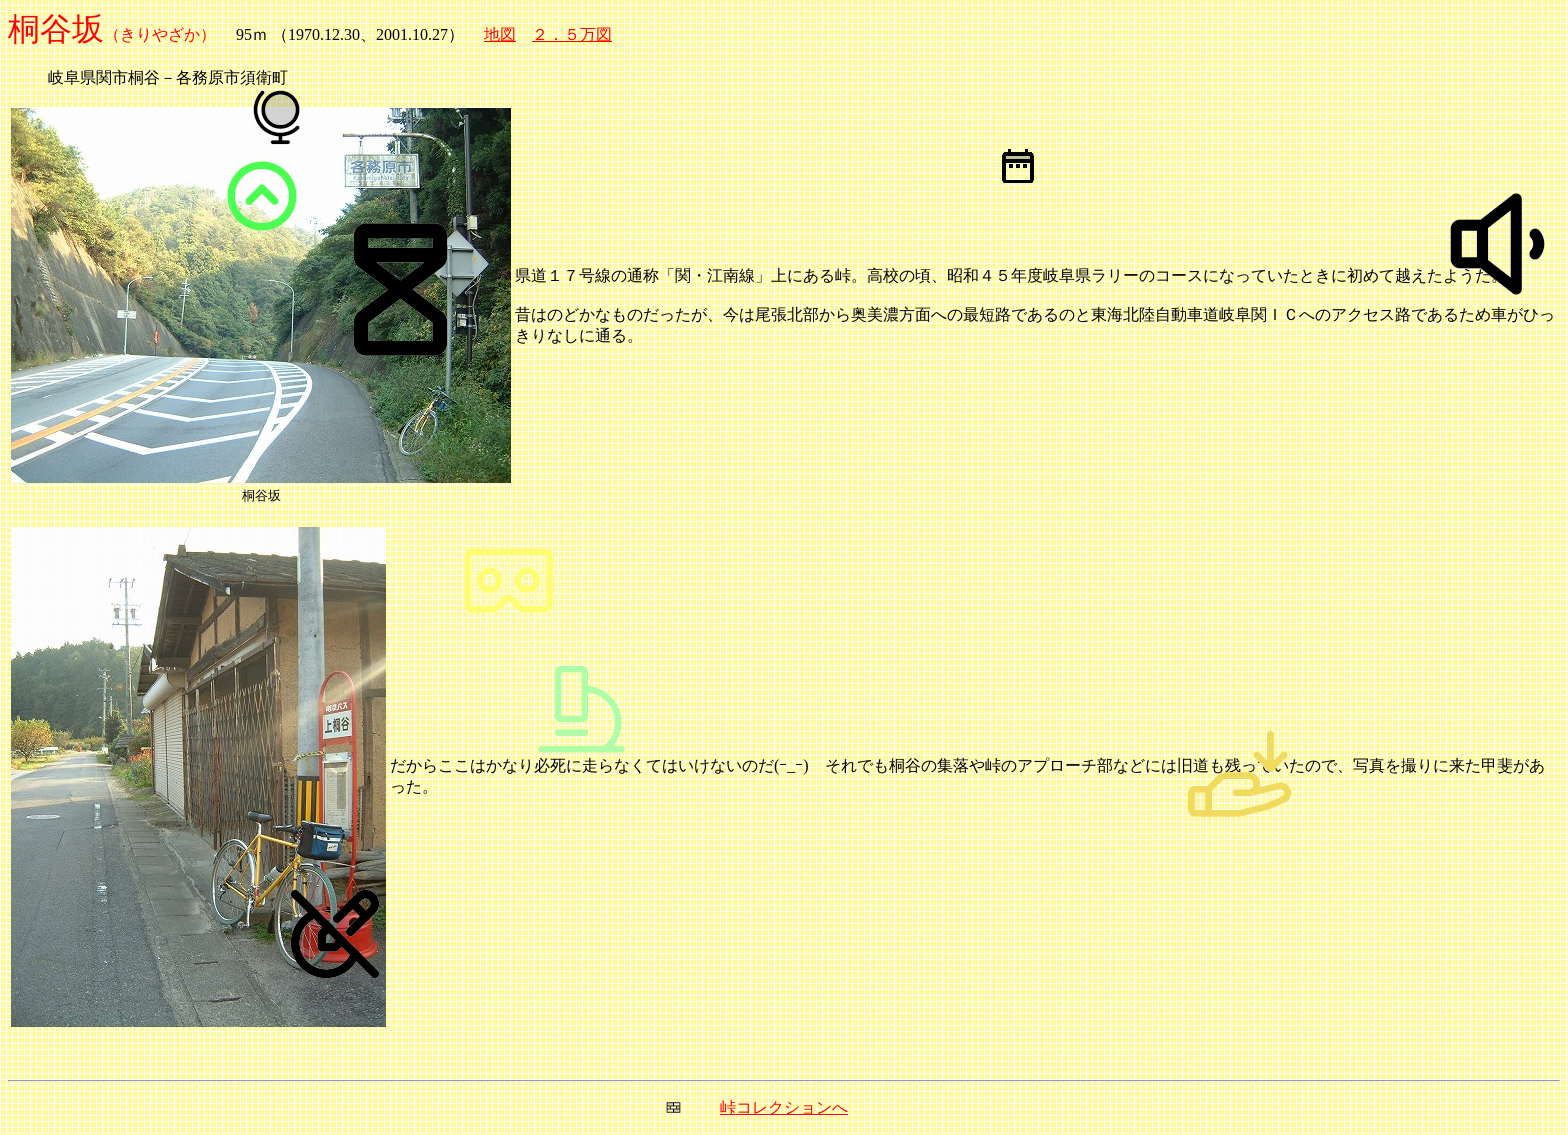 The width and height of the screenshot is (1568, 1135). What do you see at coordinates (508, 580) in the screenshot?
I see `launch virtual reality or VR mode` at bounding box center [508, 580].